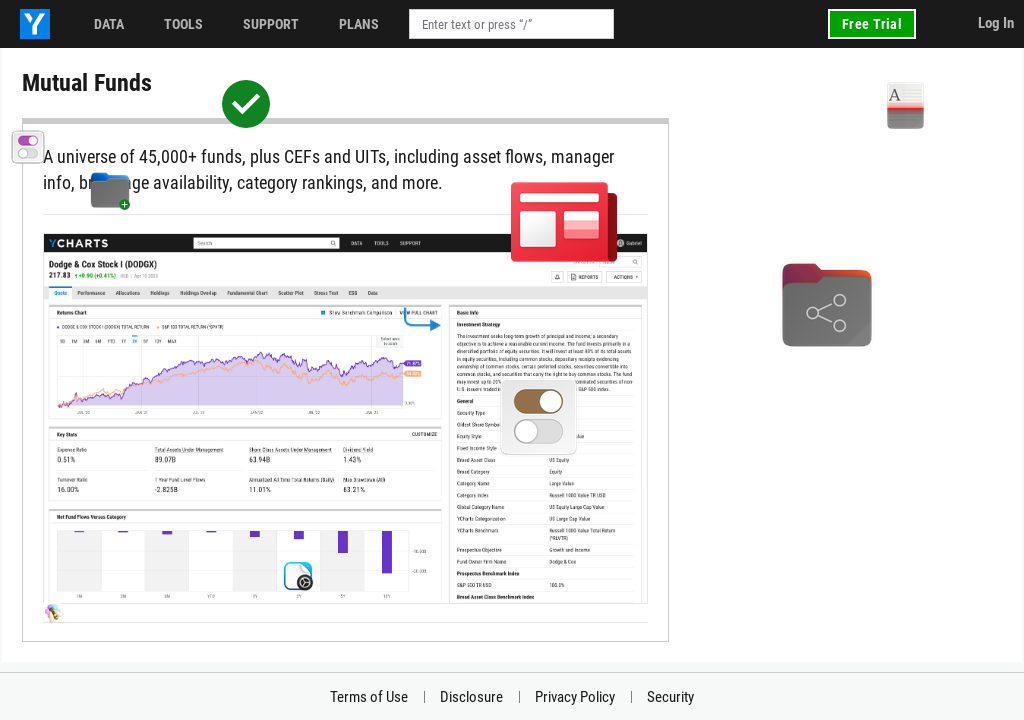  I want to click on open document scanner app, so click(905, 105).